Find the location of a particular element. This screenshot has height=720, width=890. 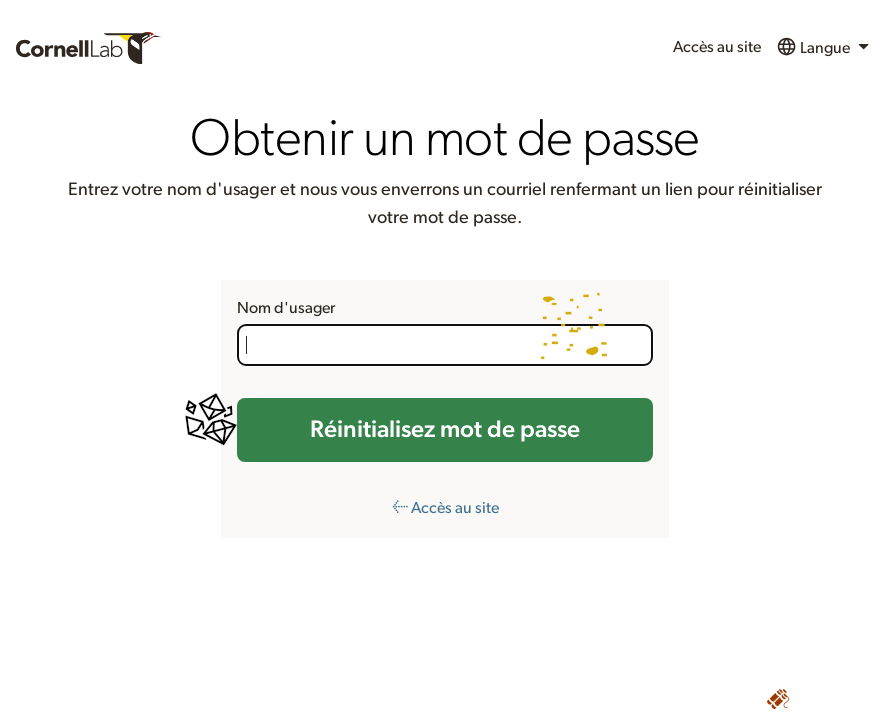

select a path or route tile in a game is located at coordinates (574, 326).